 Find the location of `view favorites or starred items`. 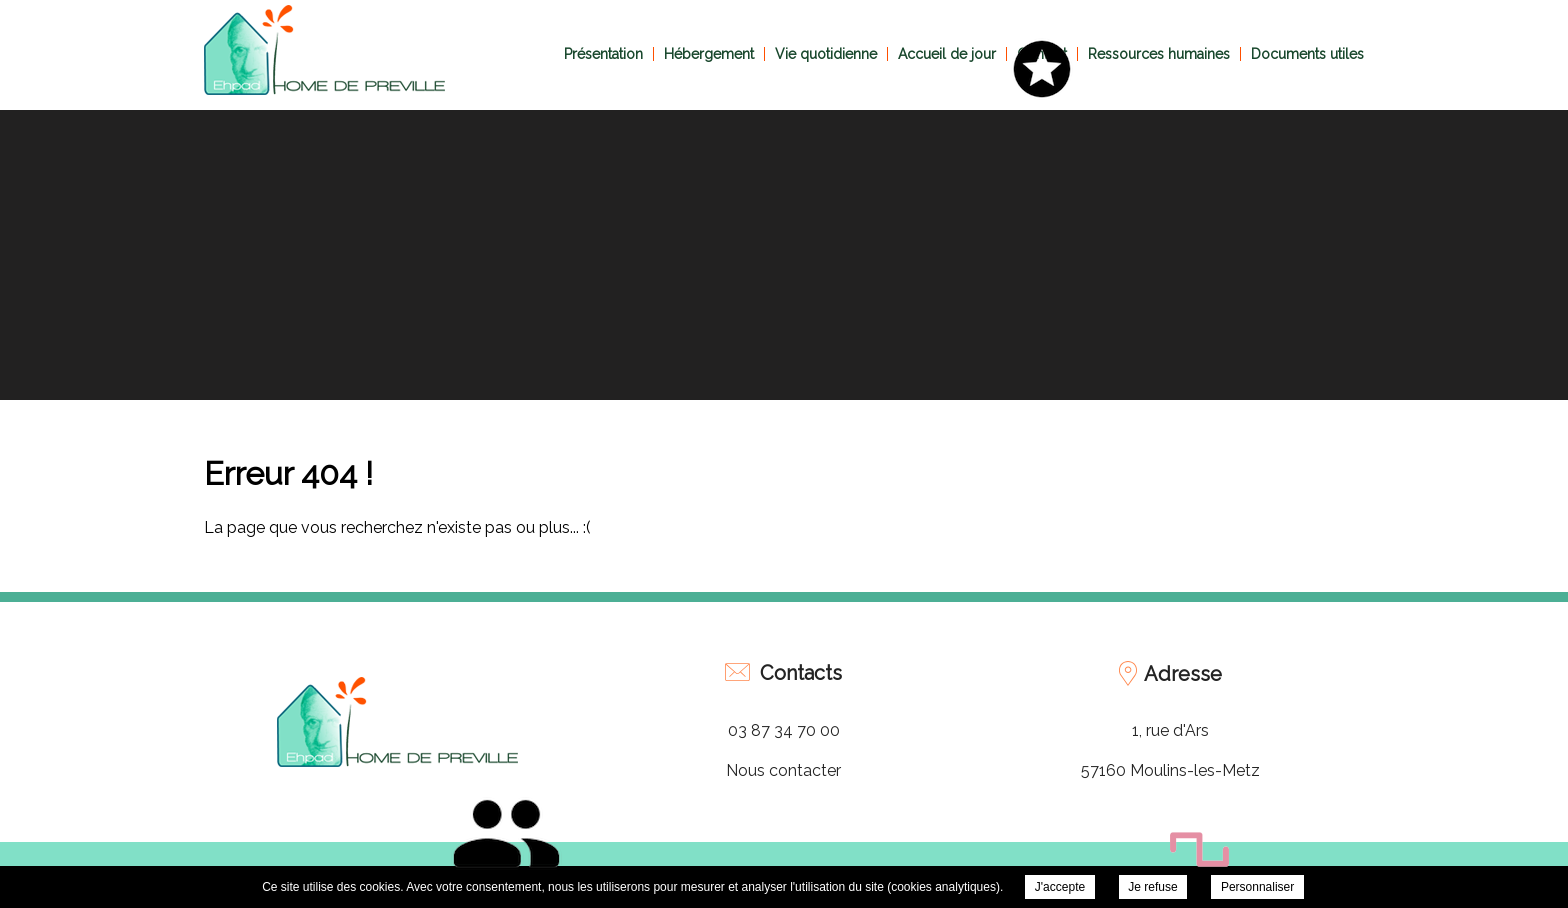

view favorites or starred items is located at coordinates (1042, 69).